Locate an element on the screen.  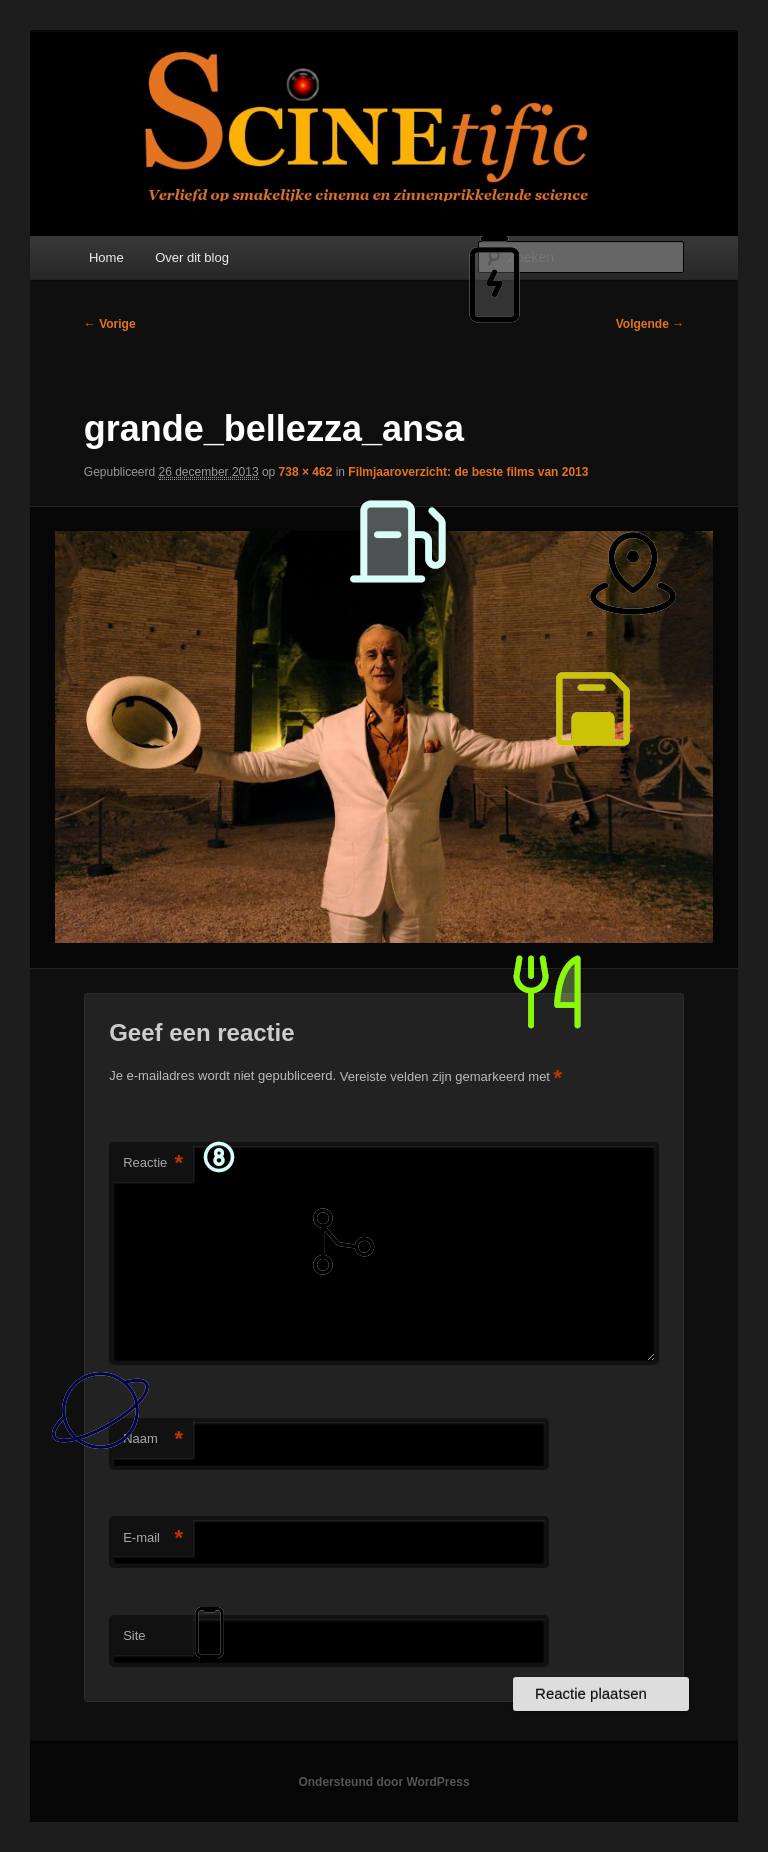
view location area or region is located at coordinates (633, 575).